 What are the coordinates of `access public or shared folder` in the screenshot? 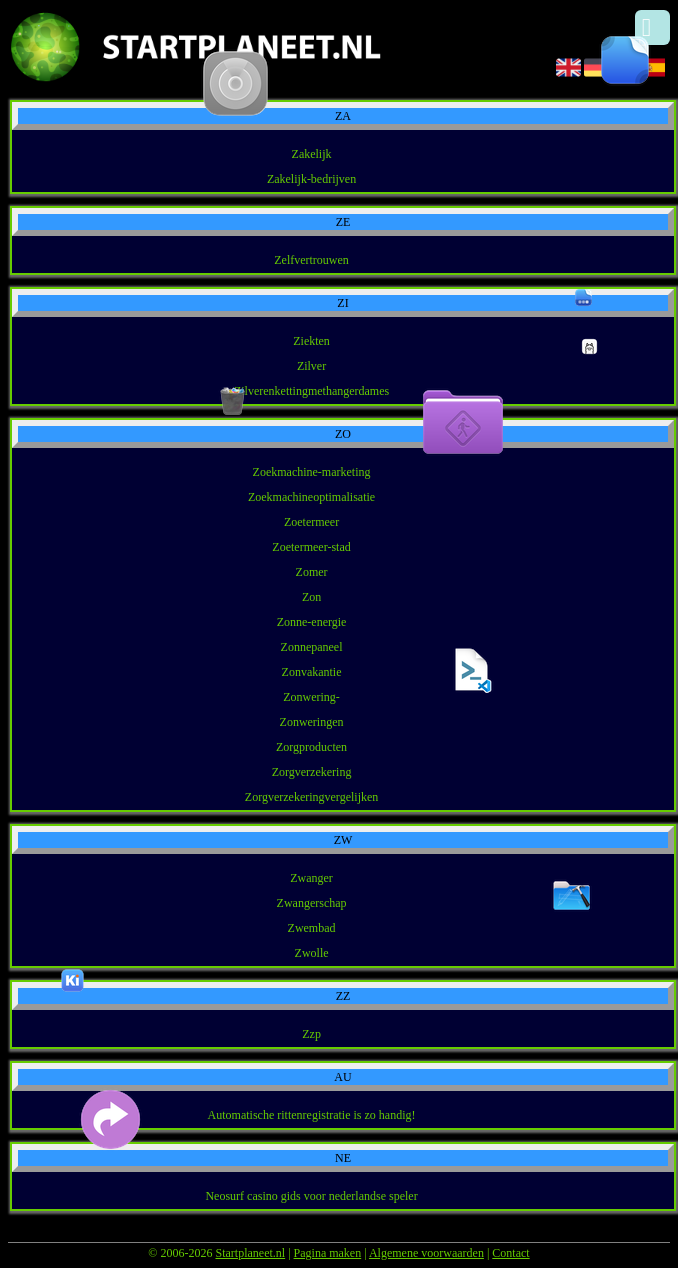 It's located at (463, 422).